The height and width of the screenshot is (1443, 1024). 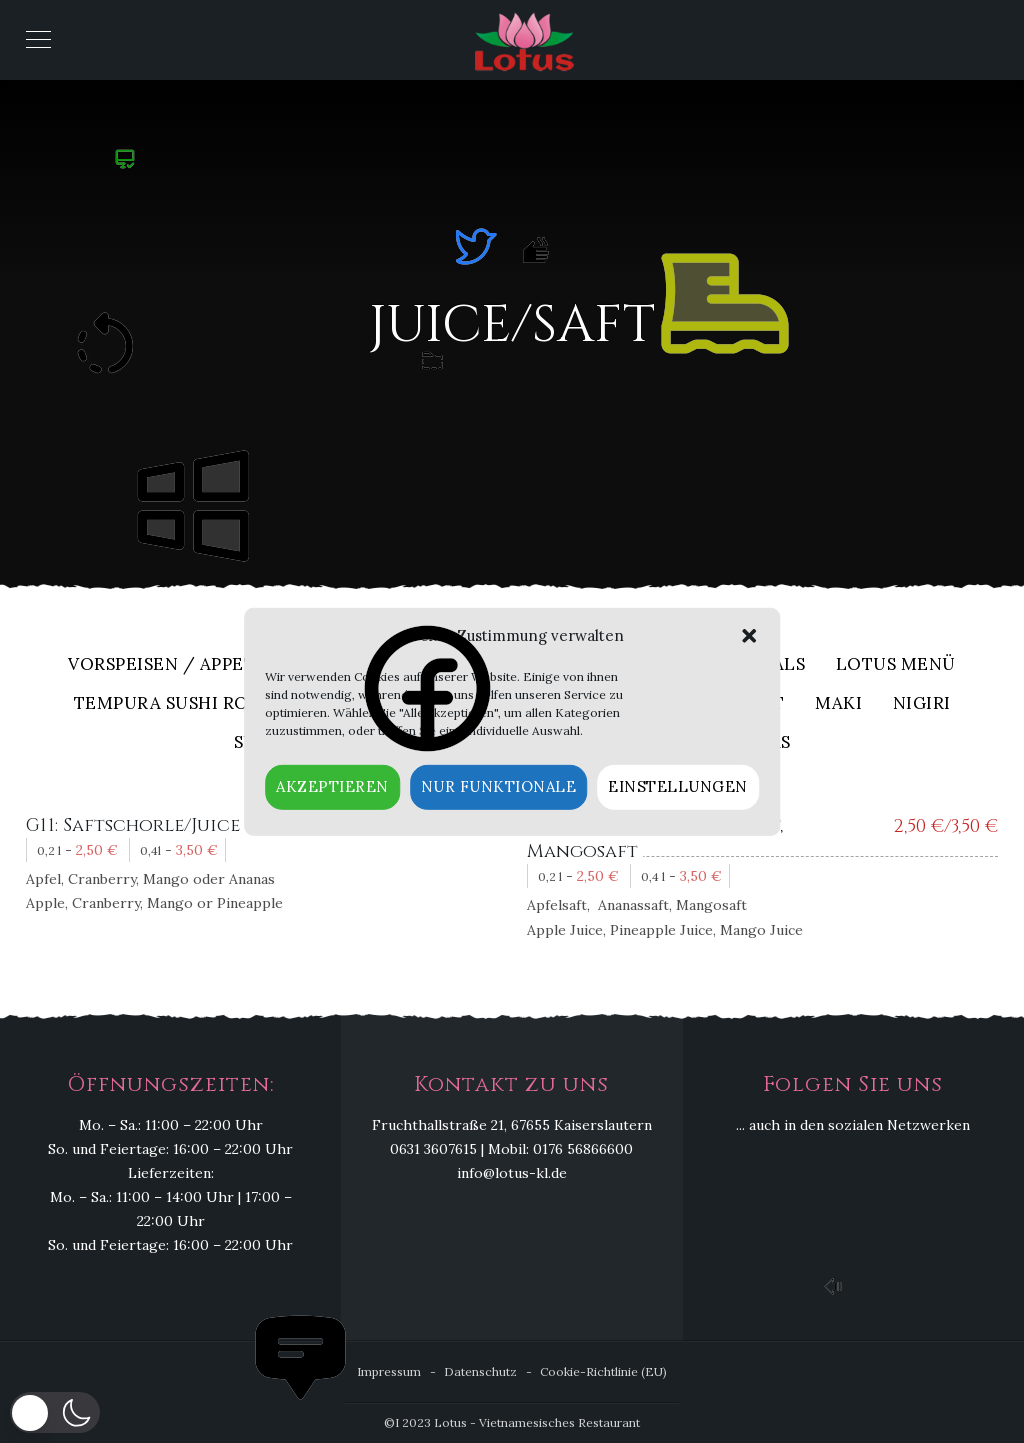 I want to click on footwear or shoe category, so click(x=720, y=303).